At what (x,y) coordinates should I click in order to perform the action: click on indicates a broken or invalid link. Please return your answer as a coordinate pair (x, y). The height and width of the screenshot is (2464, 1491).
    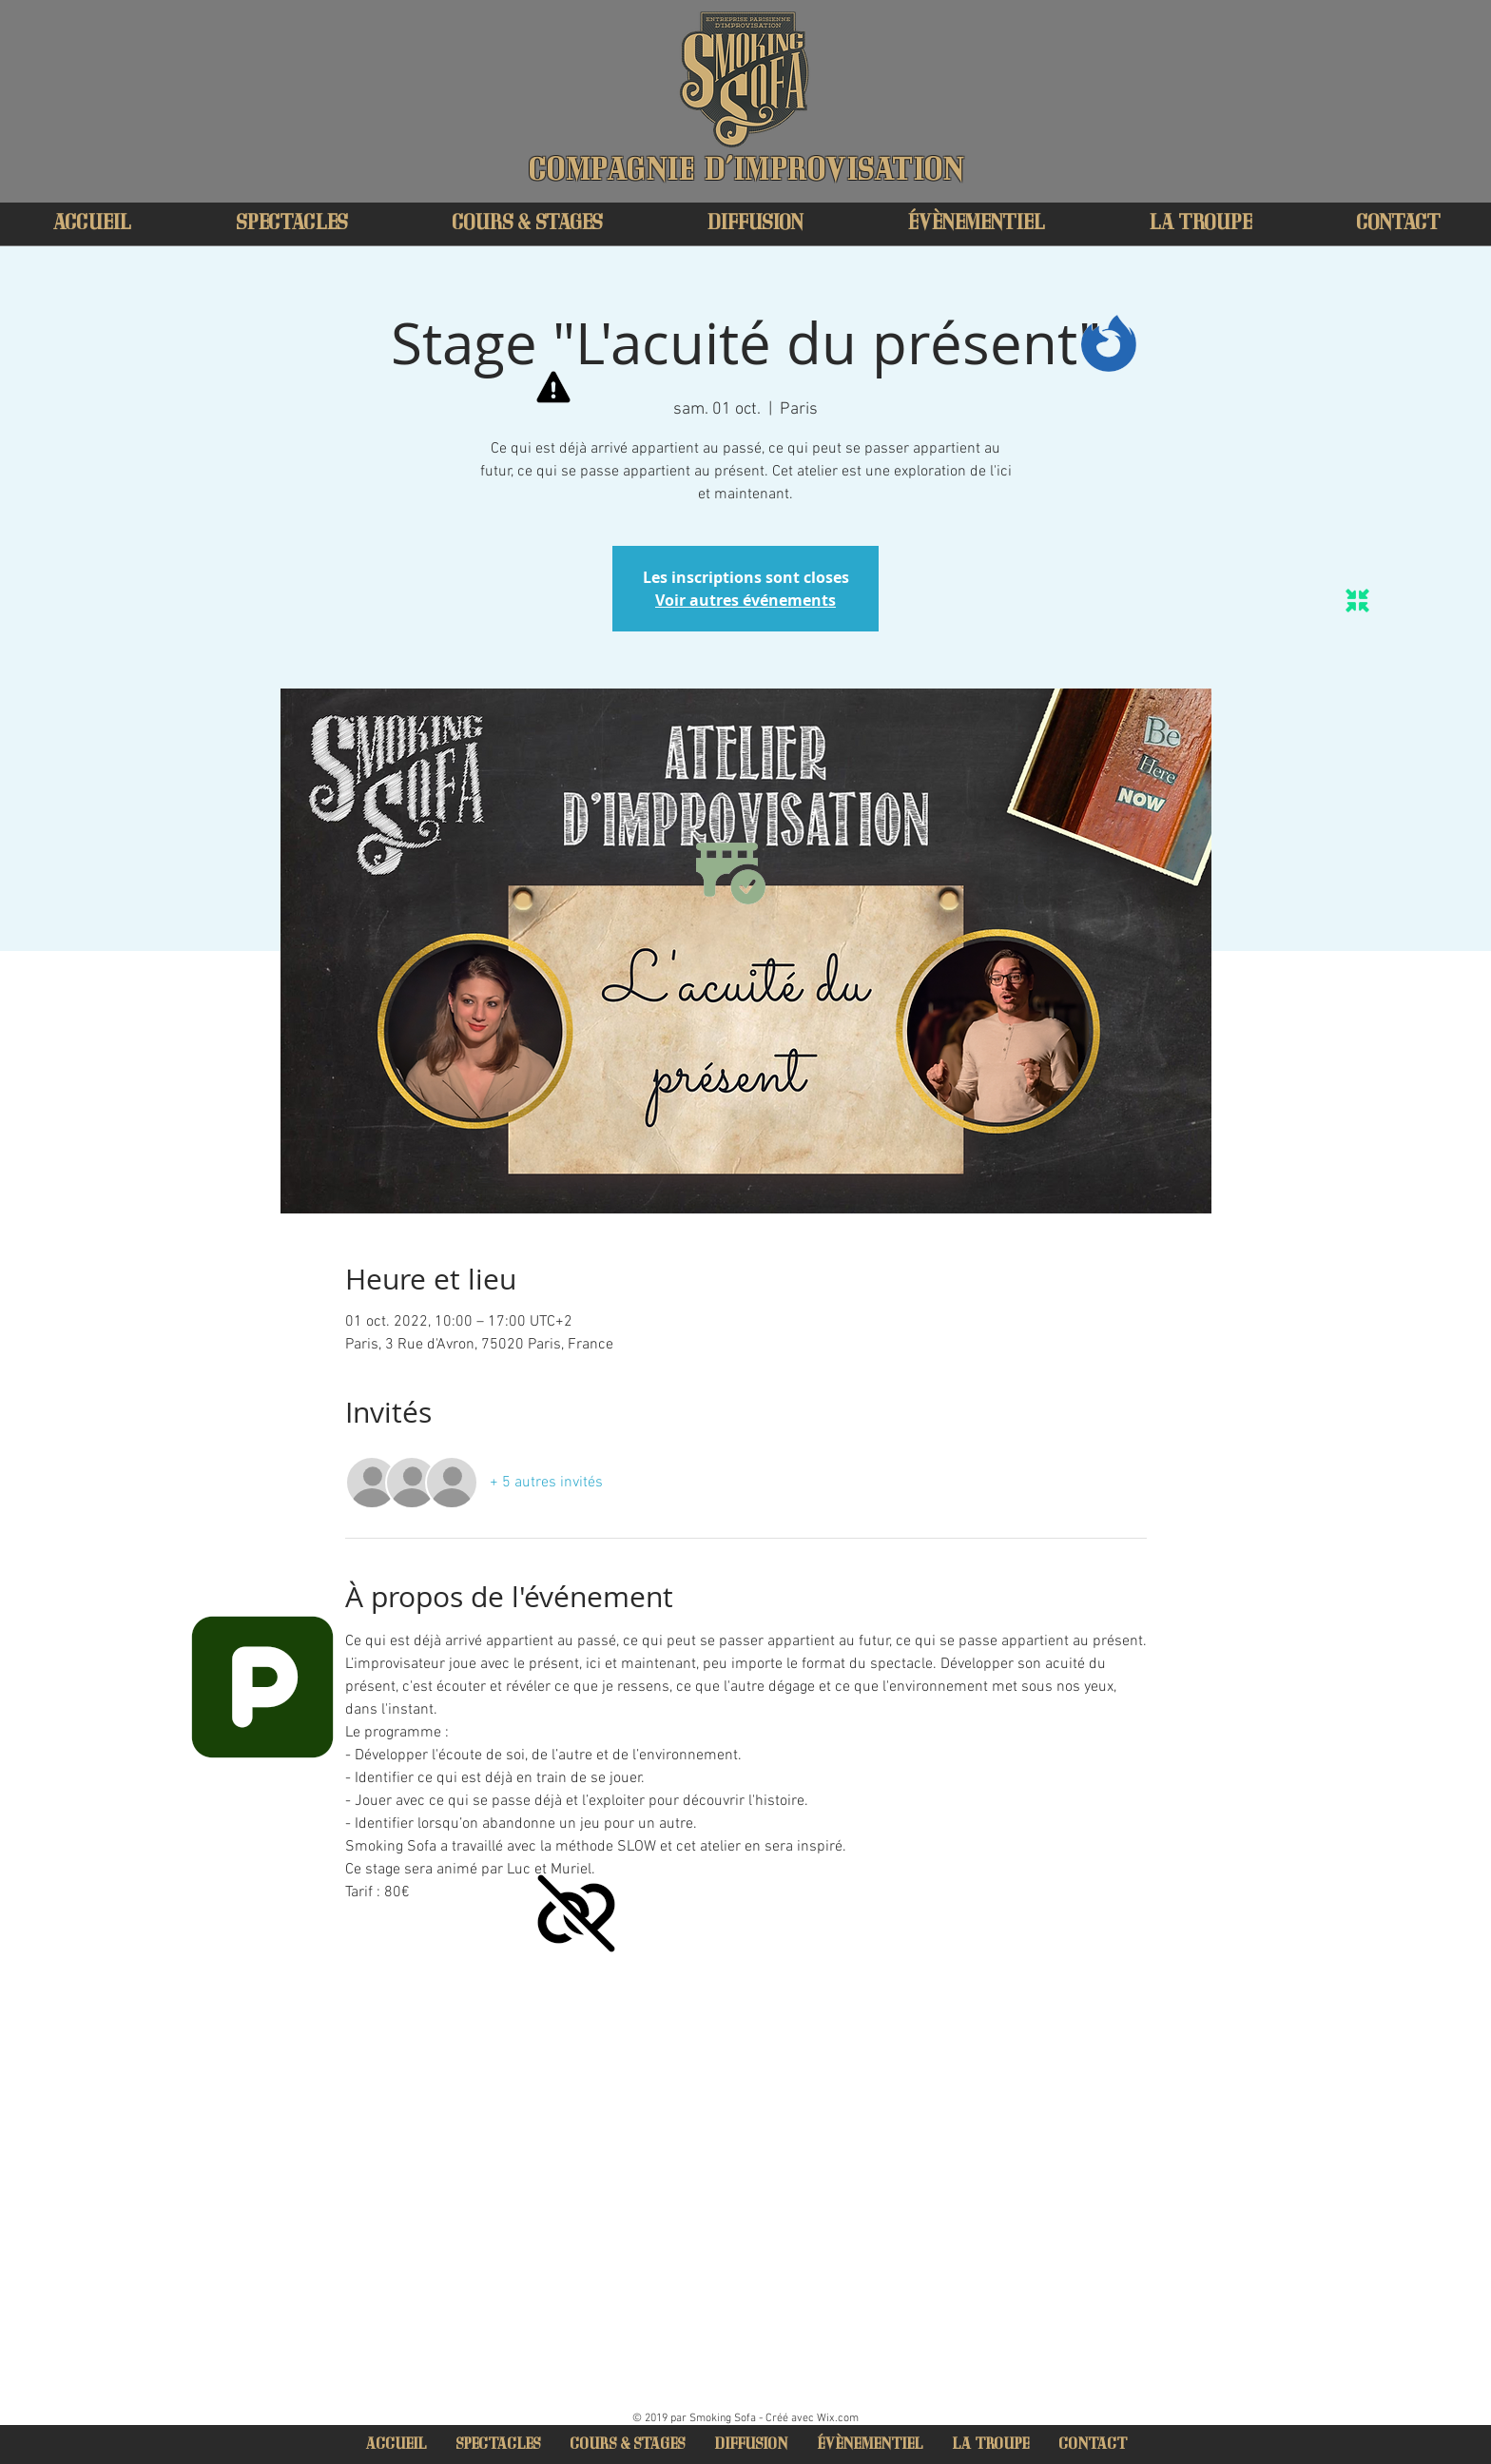
    Looking at the image, I should click on (576, 1913).